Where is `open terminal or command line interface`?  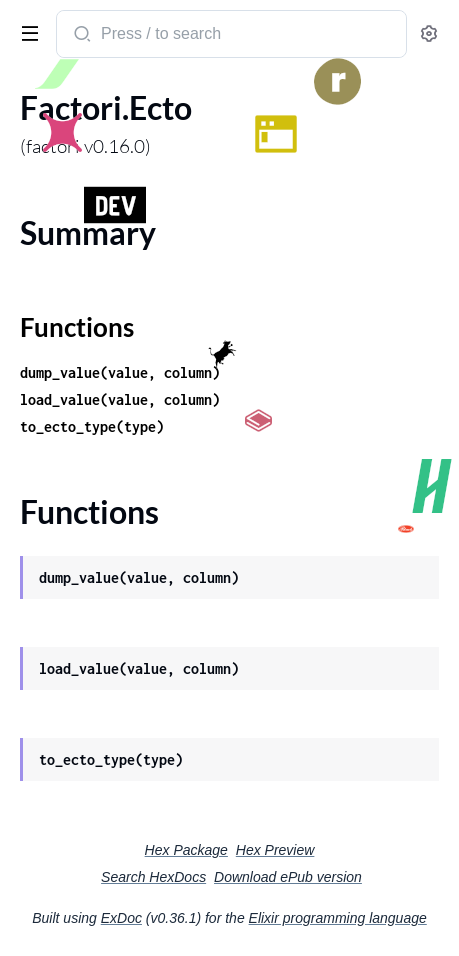
open terminal or command line interface is located at coordinates (276, 134).